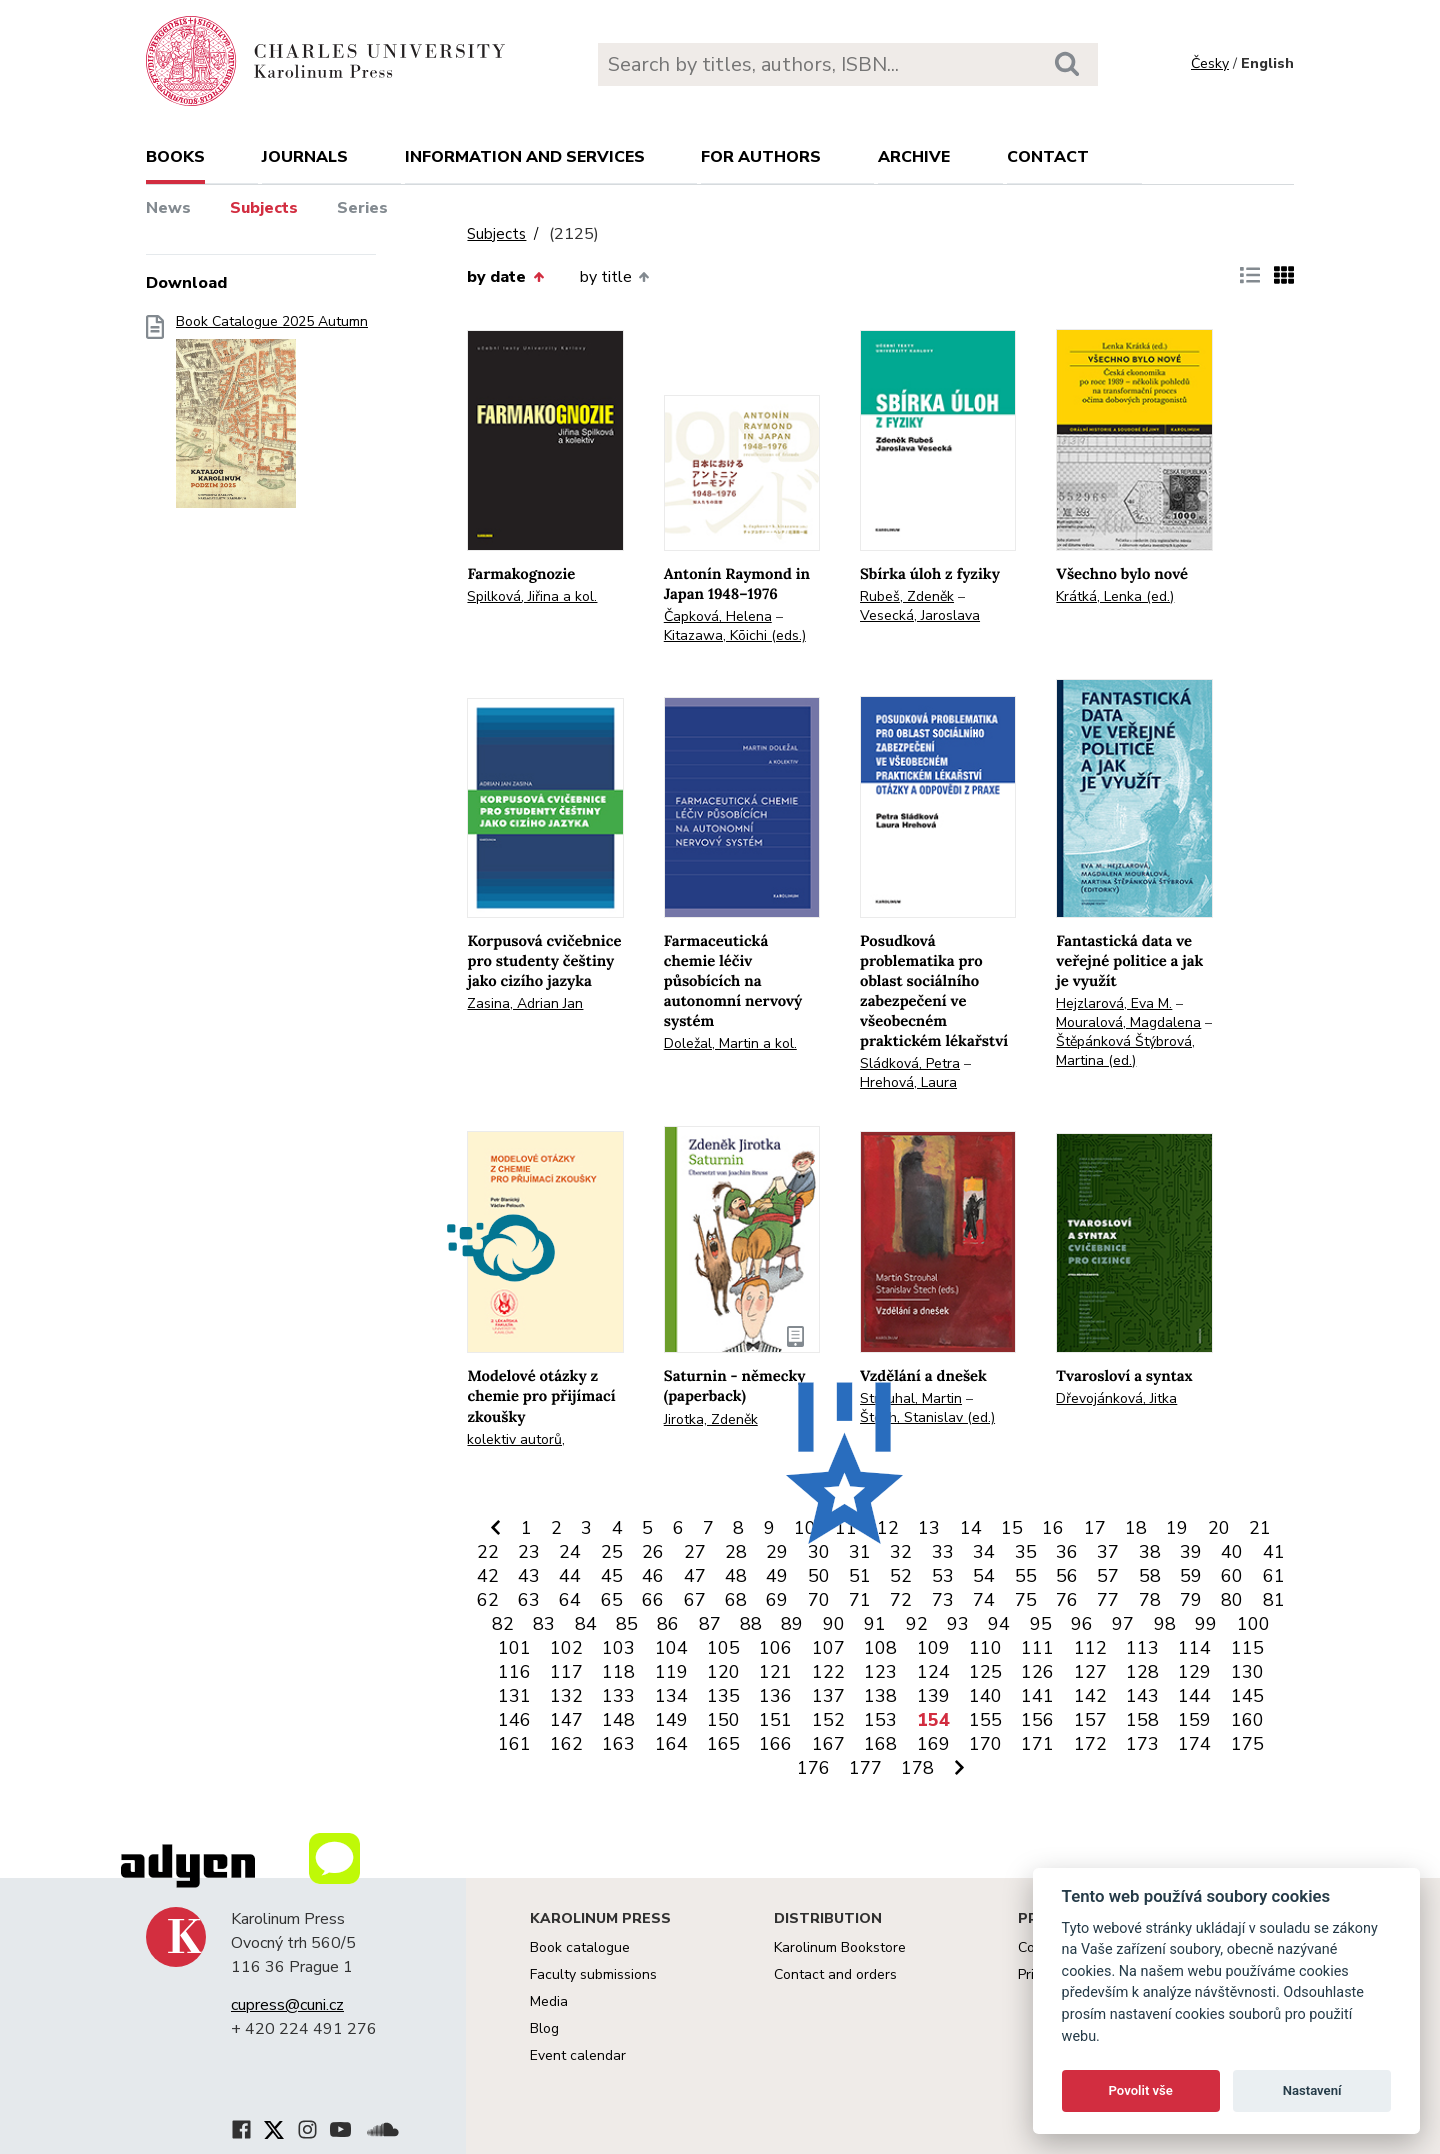 This screenshot has width=1440, height=2154. I want to click on open iMessage app, so click(334, 1858).